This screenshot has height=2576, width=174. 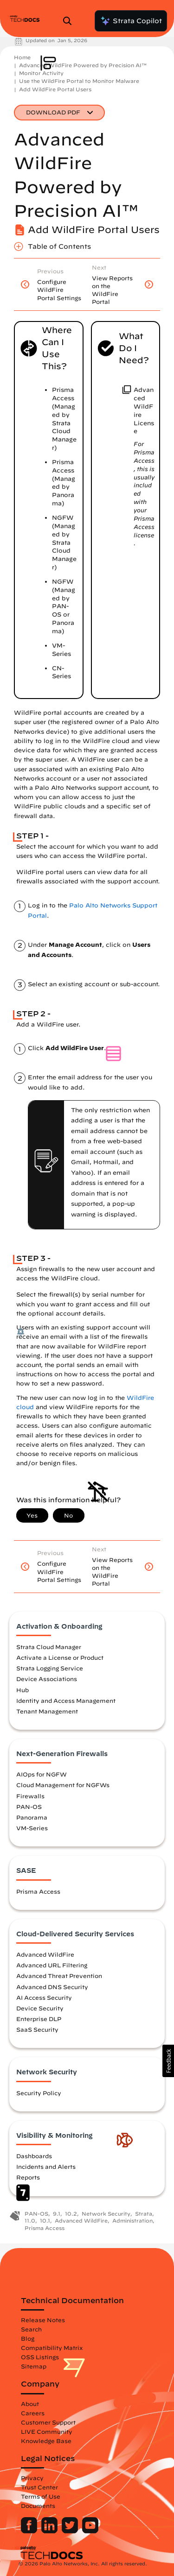 What do you see at coordinates (125, 2140) in the screenshot?
I see `access aquarium or fish-related features` at bounding box center [125, 2140].